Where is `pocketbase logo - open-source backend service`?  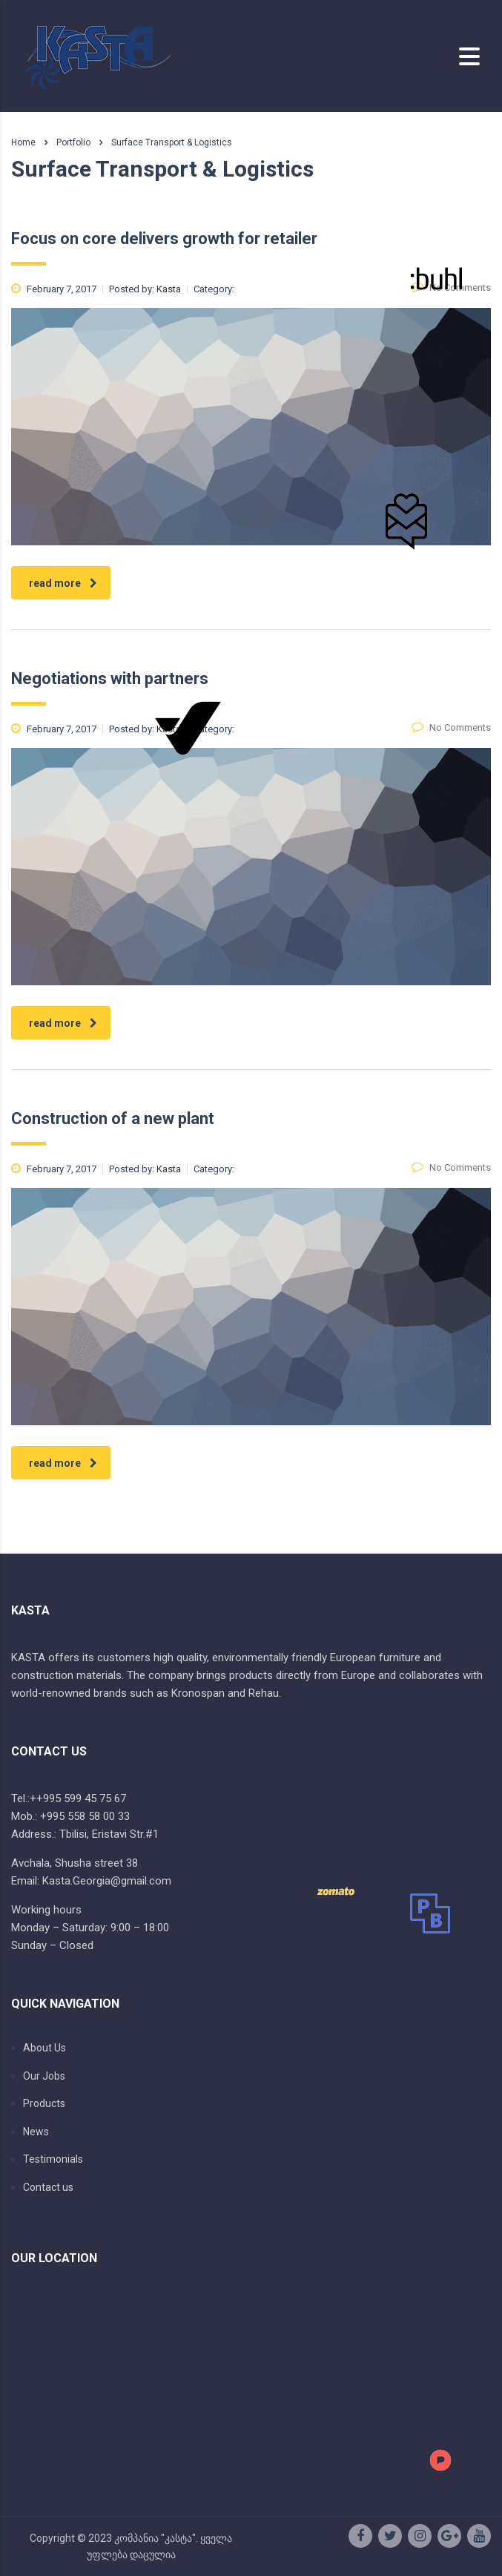
pocketbase logo - open-source backend service is located at coordinates (430, 1913).